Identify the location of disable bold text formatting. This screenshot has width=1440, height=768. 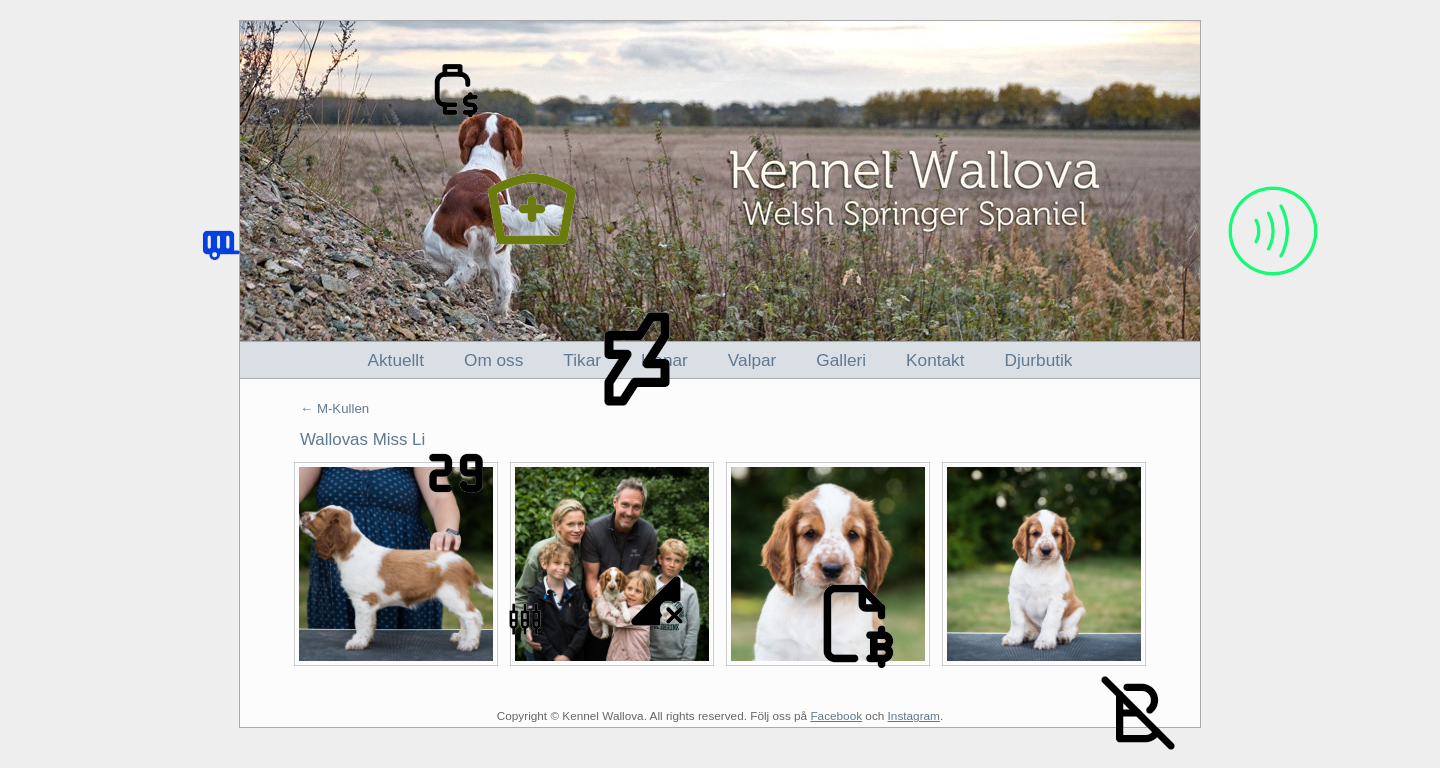
(1138, 713).